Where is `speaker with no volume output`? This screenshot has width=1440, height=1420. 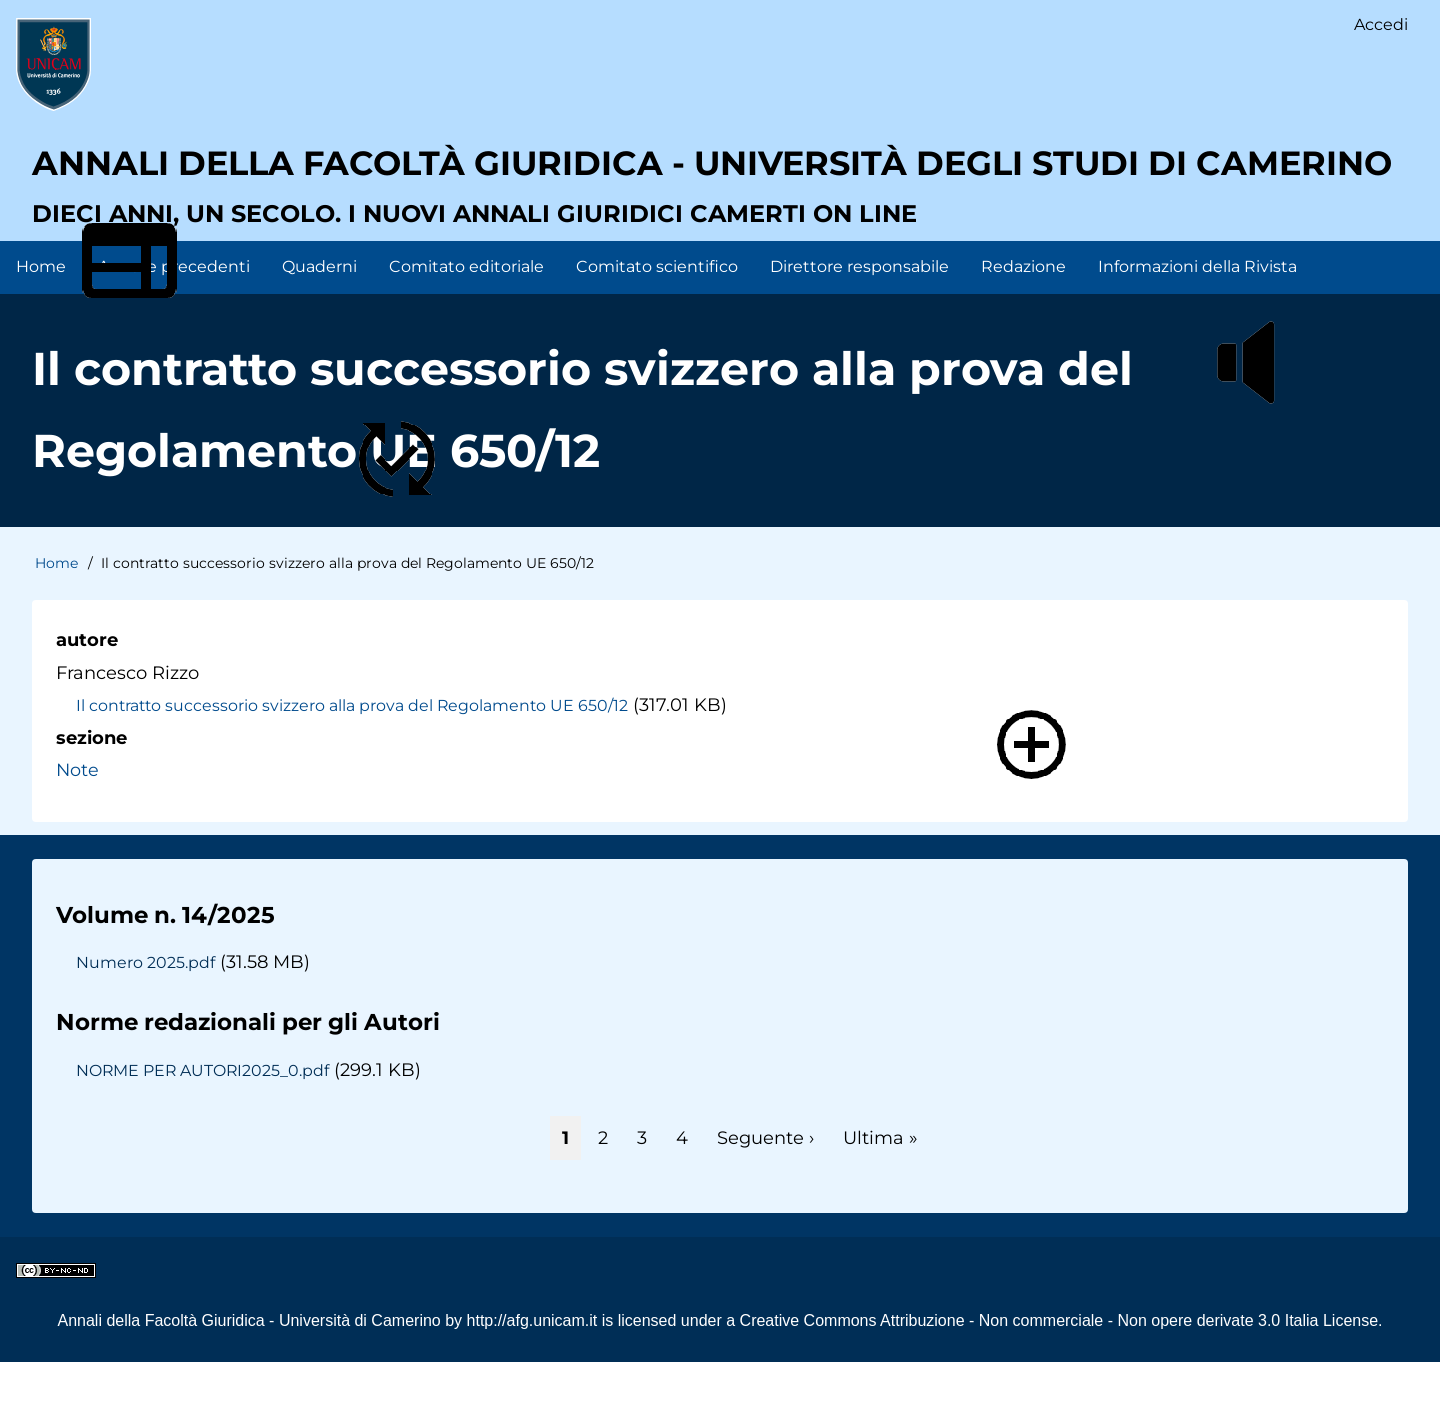
speaker with no volume output is located at coordinates (1261, 362).